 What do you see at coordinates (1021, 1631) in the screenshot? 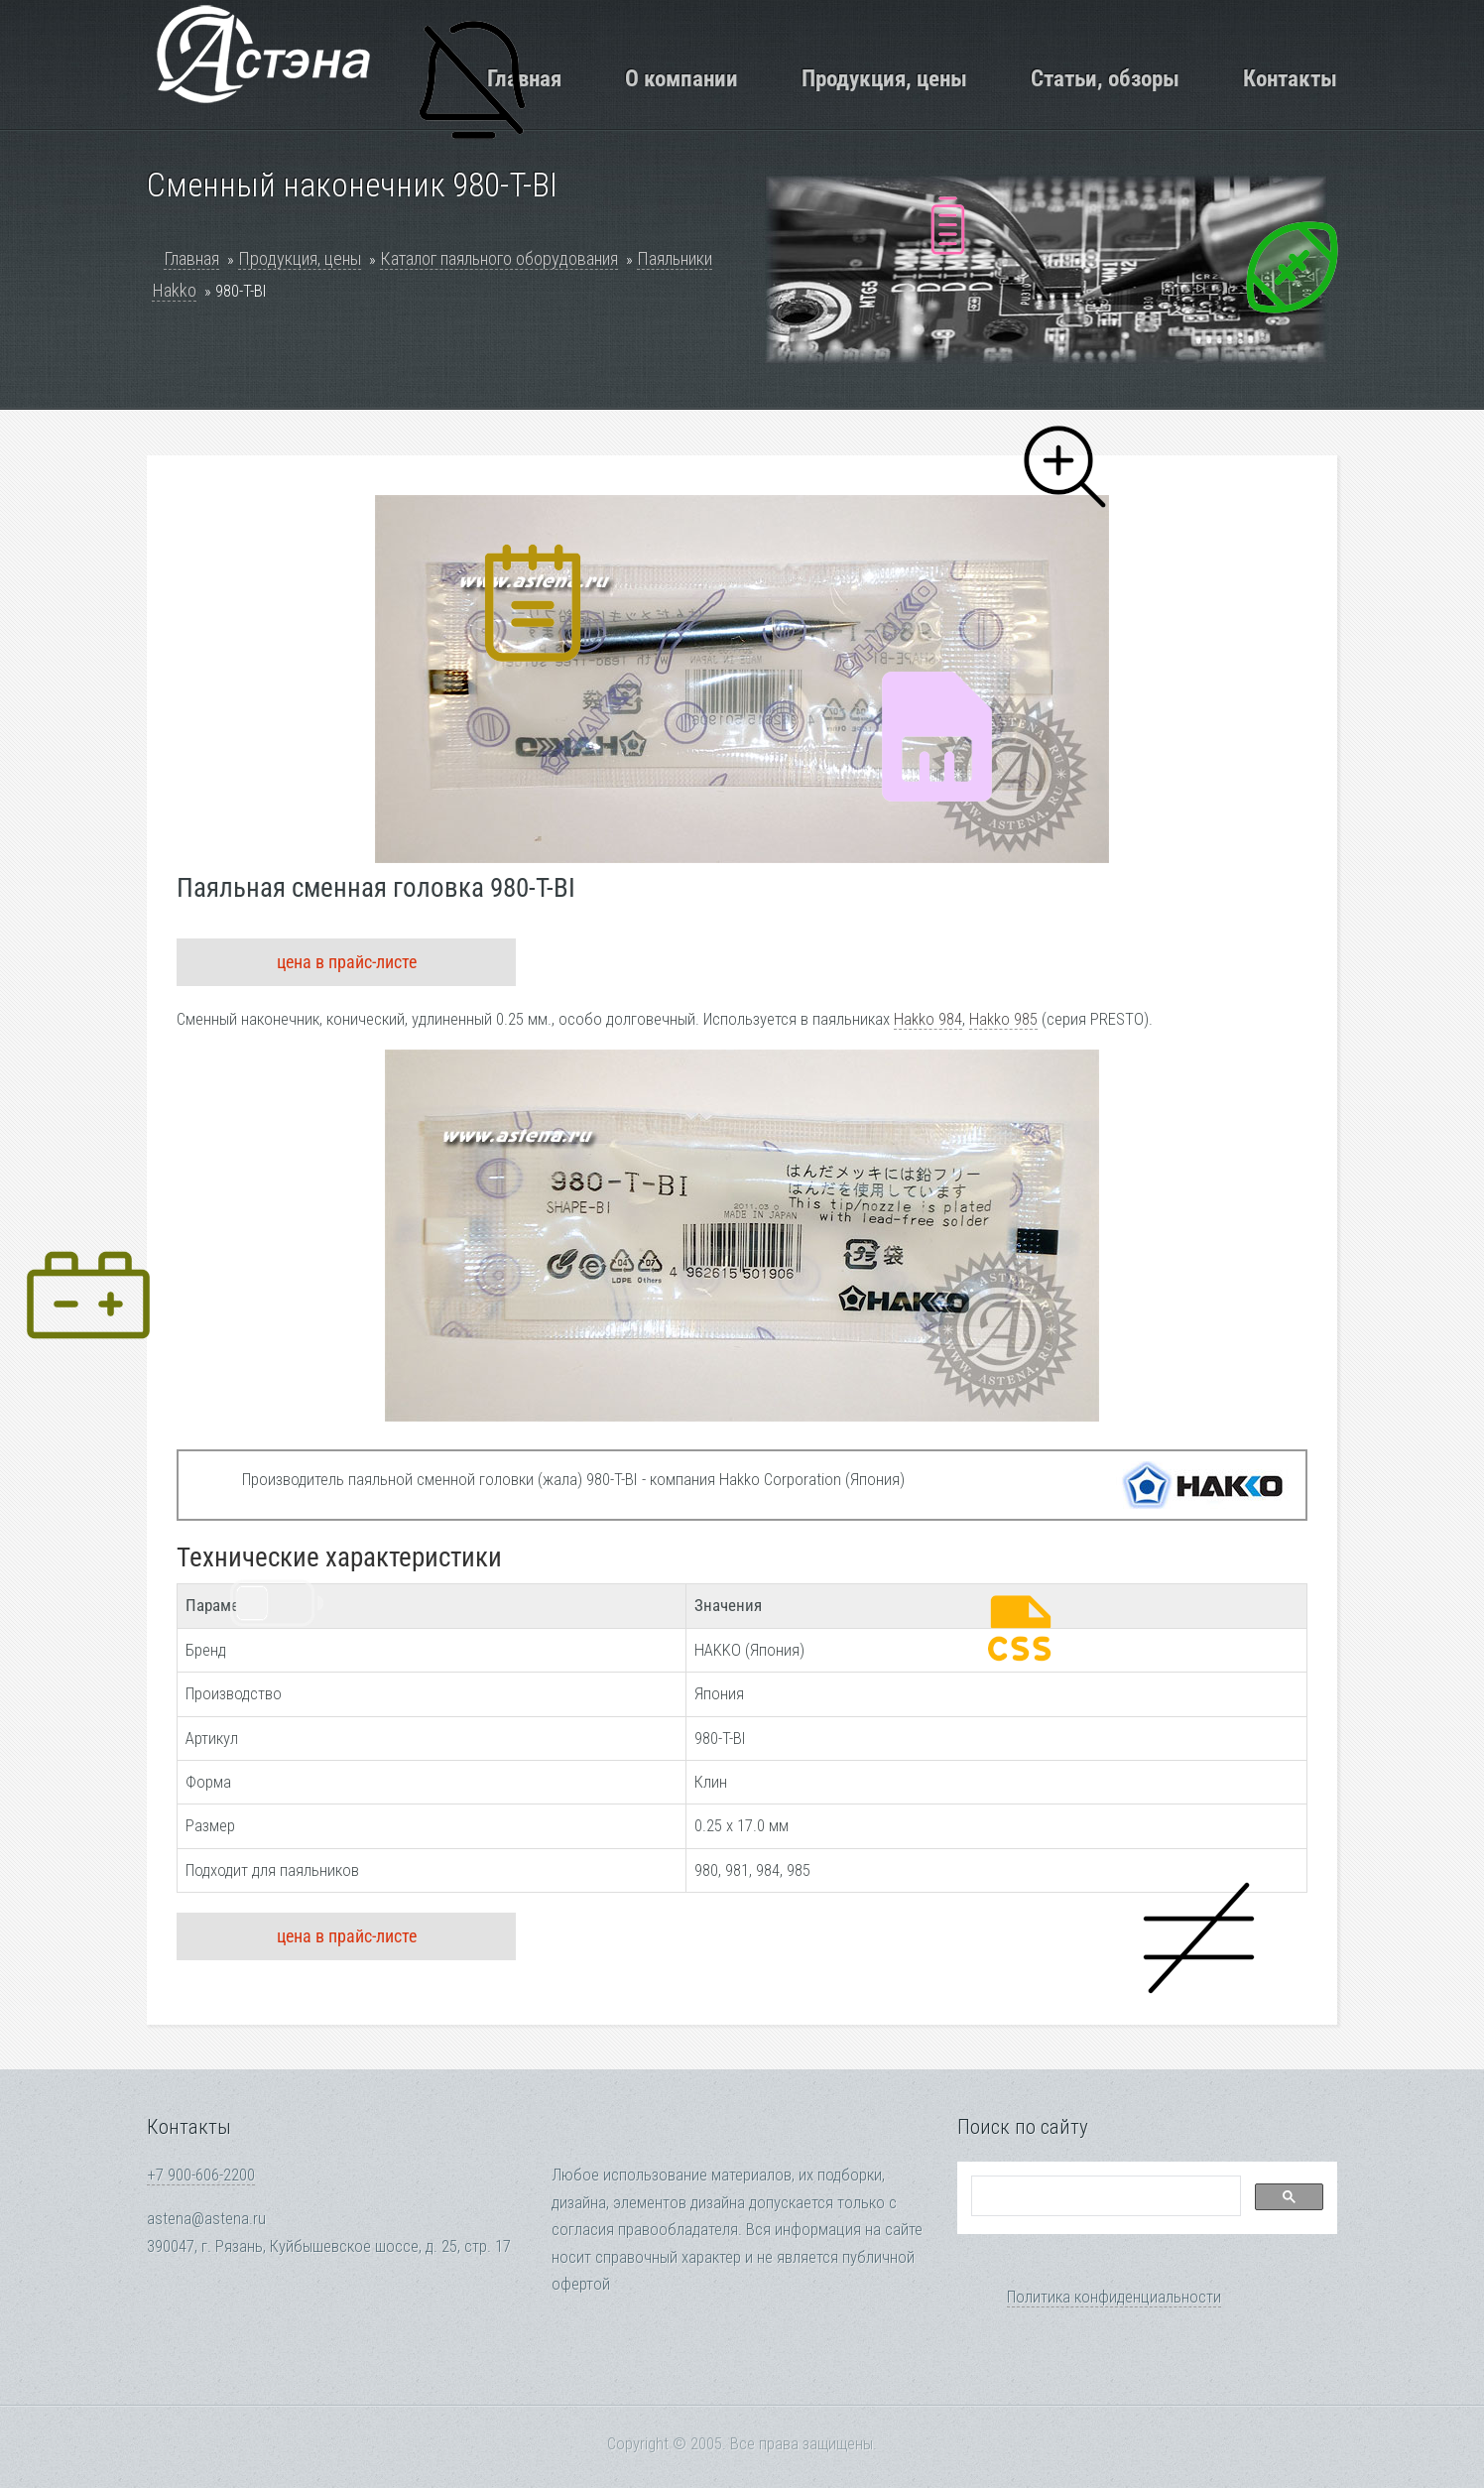
I see `a CSS stylesheet file` at bounding box center [1021, 1631].